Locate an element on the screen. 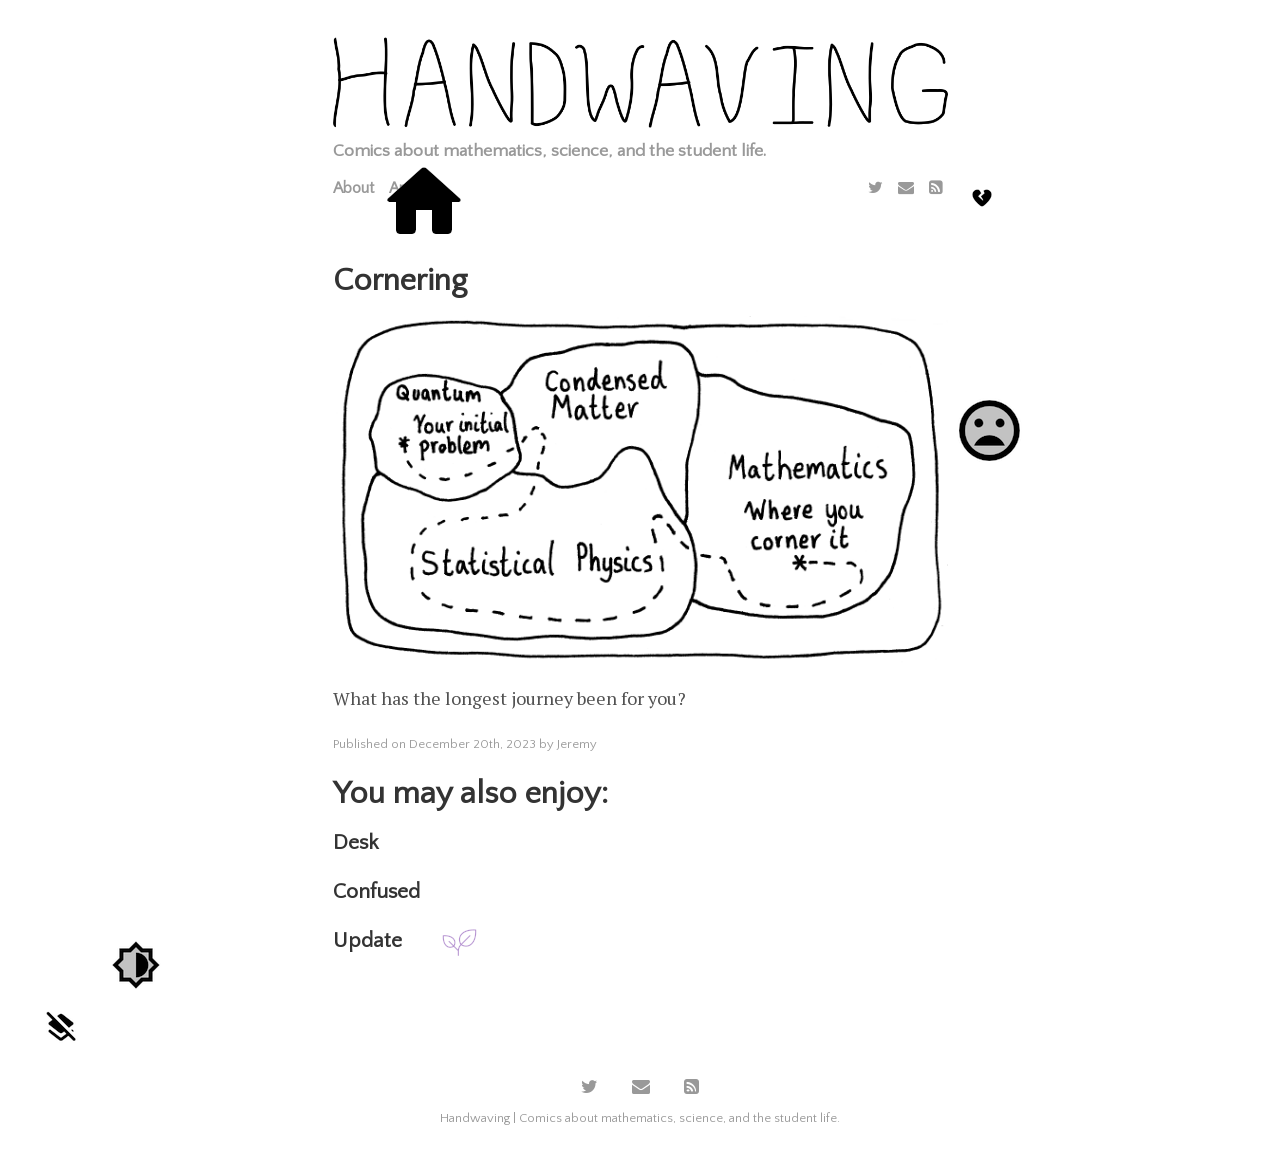  indicate a negative reaction or dislike is located at coordinates (989, 430).